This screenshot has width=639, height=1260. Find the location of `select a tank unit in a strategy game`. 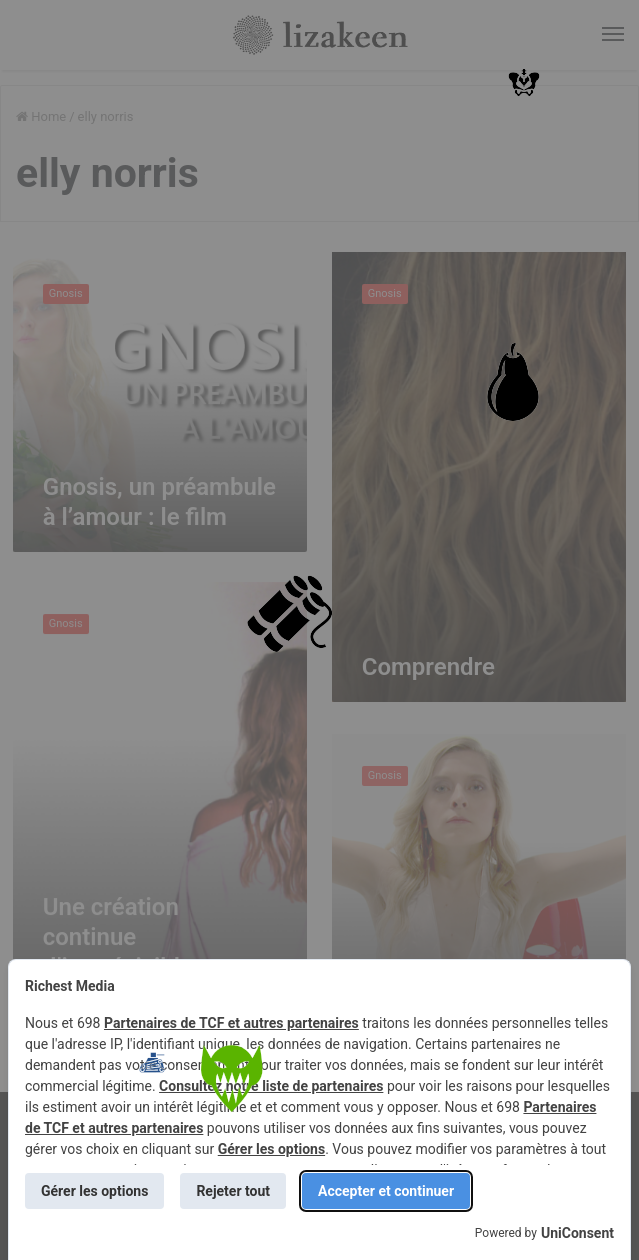

select a tank unit in a strategy game is located at coordinates (152, 1061).